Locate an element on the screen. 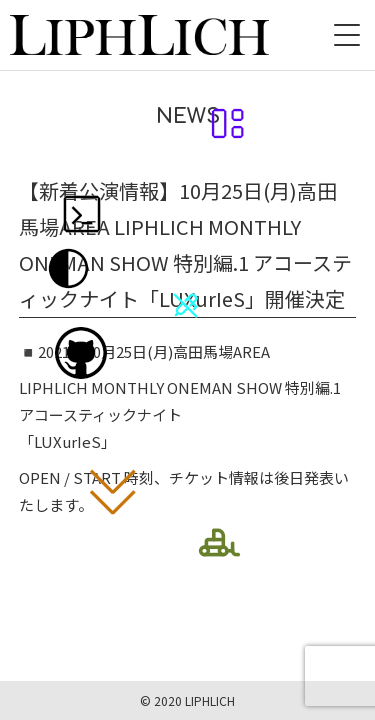 Image resolution: width=375 pixels, height=720 pixels. editing disabled is located at coordinates (185, 305).